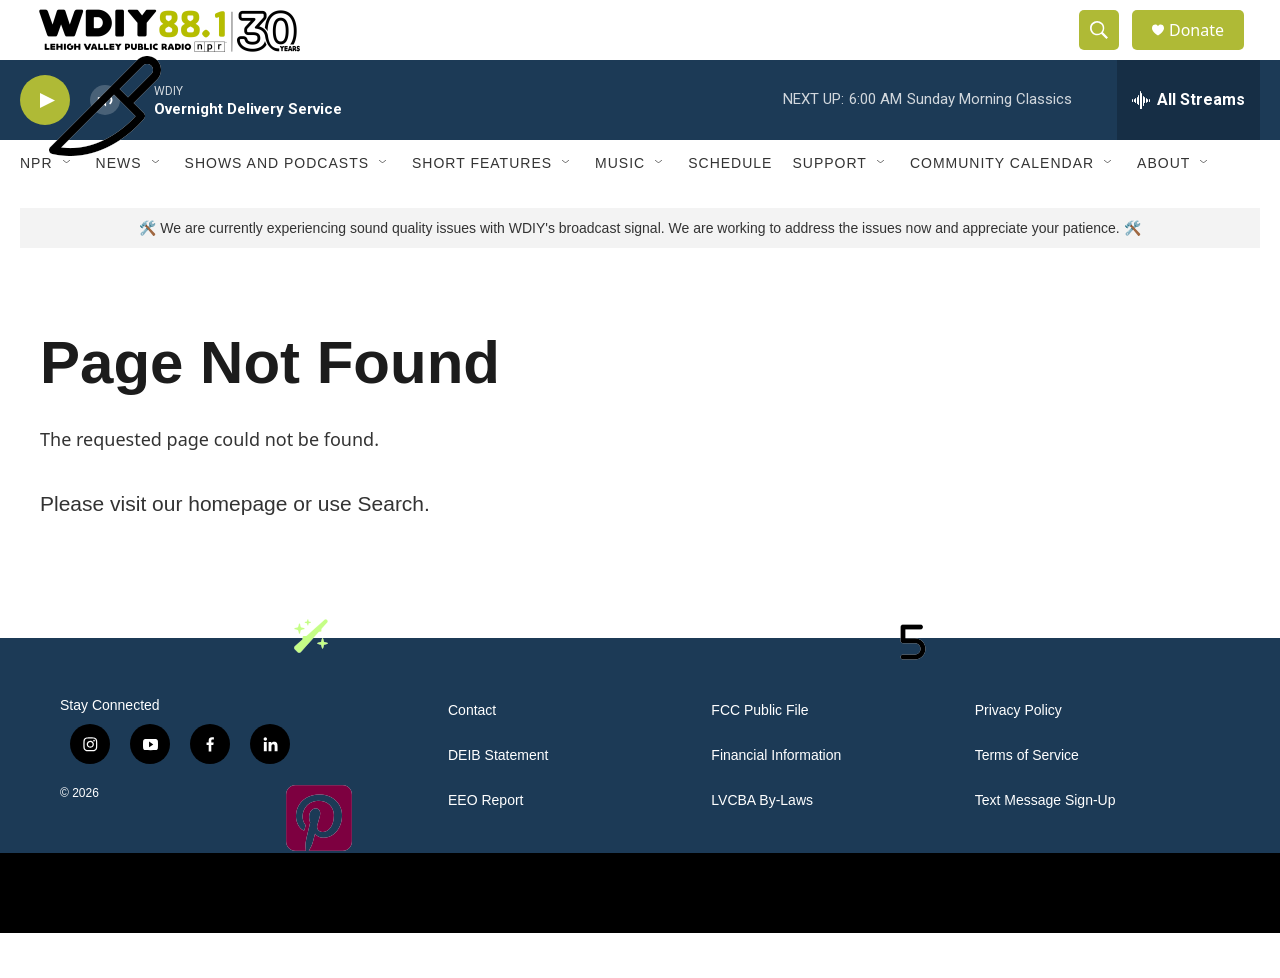 This screenshot has width=1280, height=978. Describe the element at coordinates (105, 108) in the screenshot. I see `access cutting or slicing tools` at that location.